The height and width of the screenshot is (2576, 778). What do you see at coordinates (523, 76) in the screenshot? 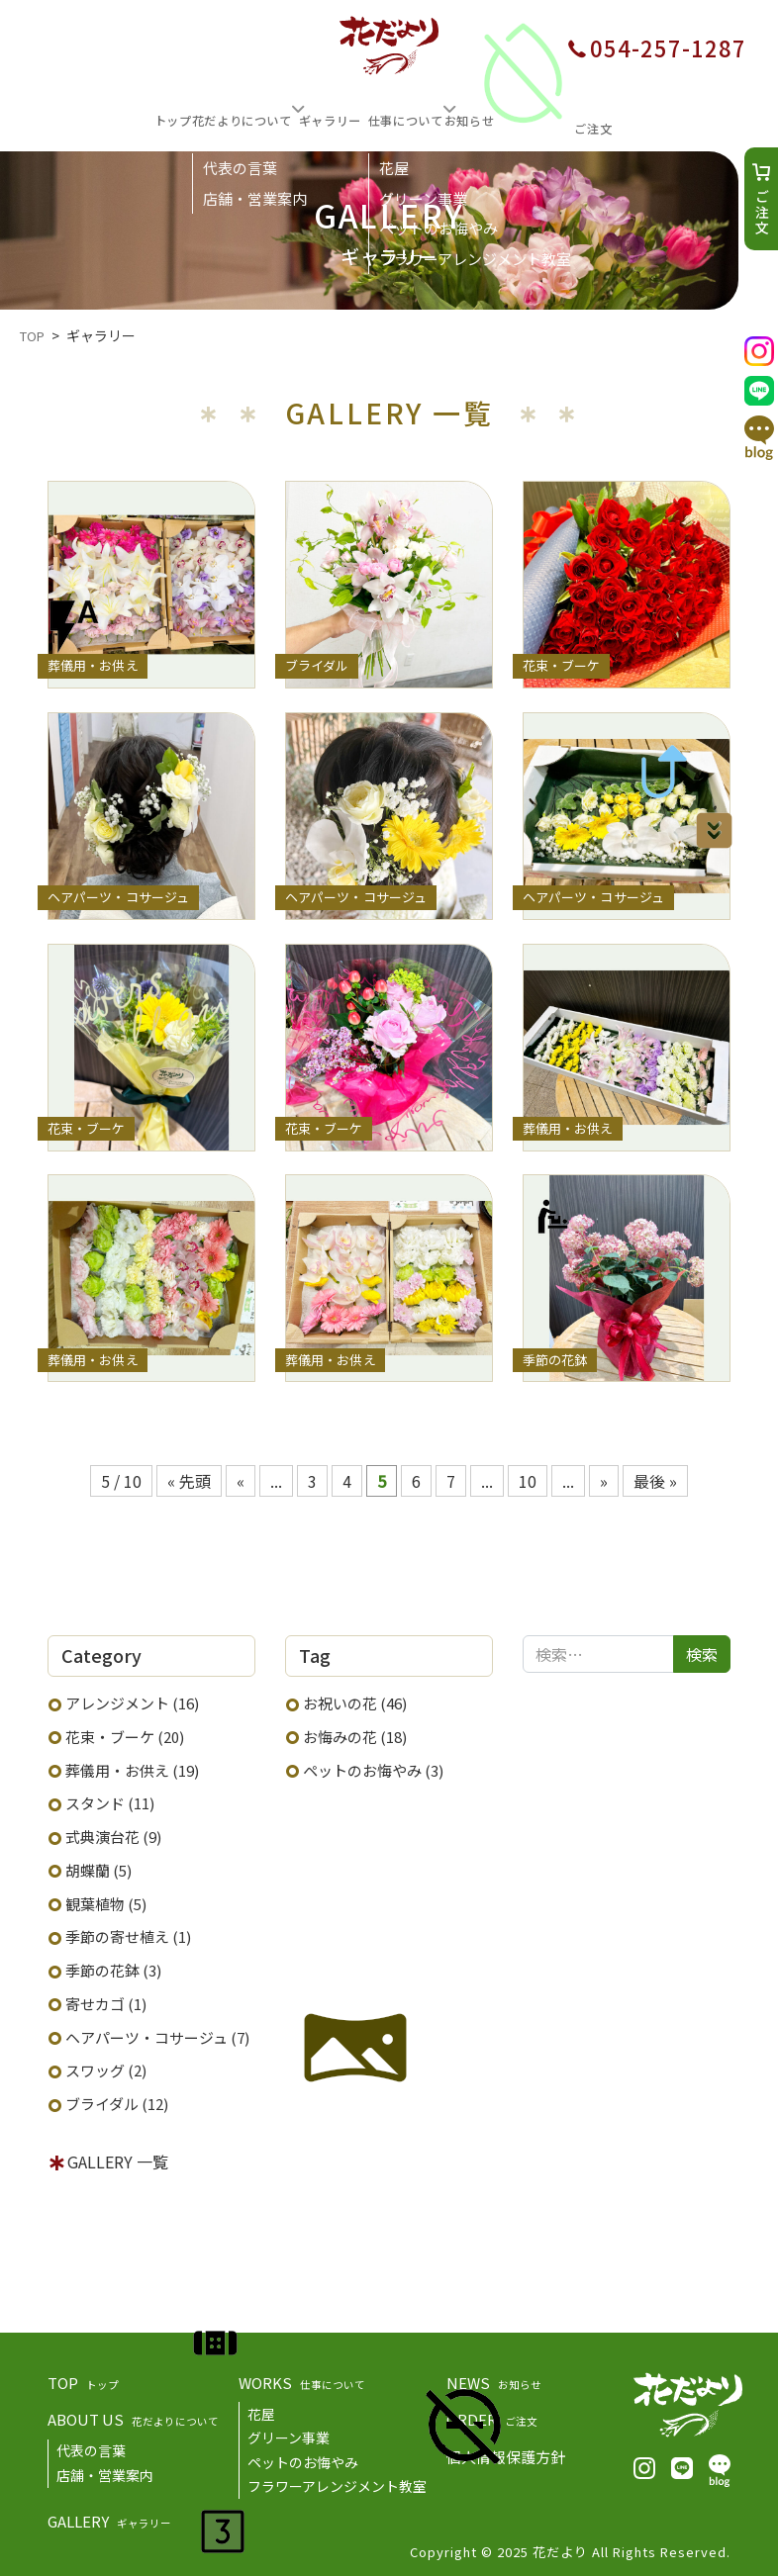
I see `disable water or liquid detection` at bounding box center [523, 76].